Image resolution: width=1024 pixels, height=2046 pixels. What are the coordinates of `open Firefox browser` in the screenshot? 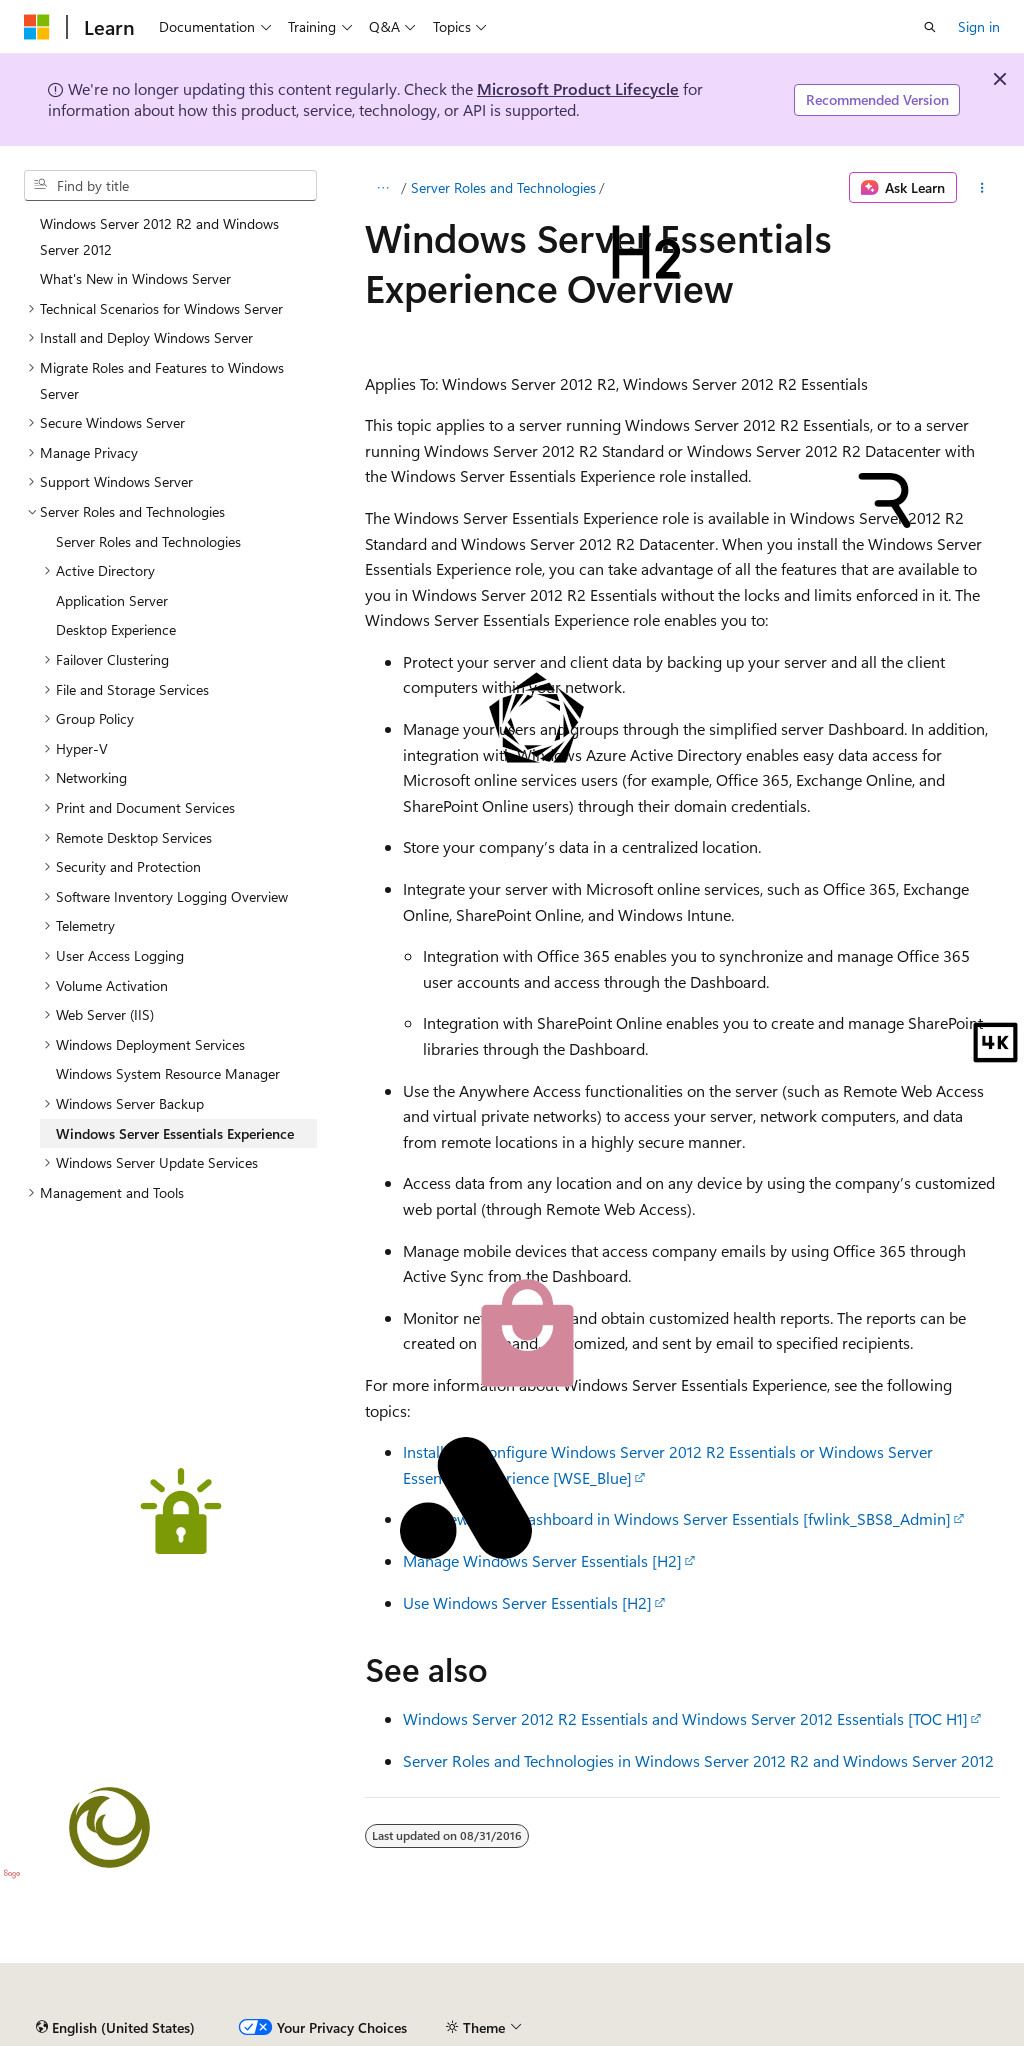 It's located at (109, 1827).